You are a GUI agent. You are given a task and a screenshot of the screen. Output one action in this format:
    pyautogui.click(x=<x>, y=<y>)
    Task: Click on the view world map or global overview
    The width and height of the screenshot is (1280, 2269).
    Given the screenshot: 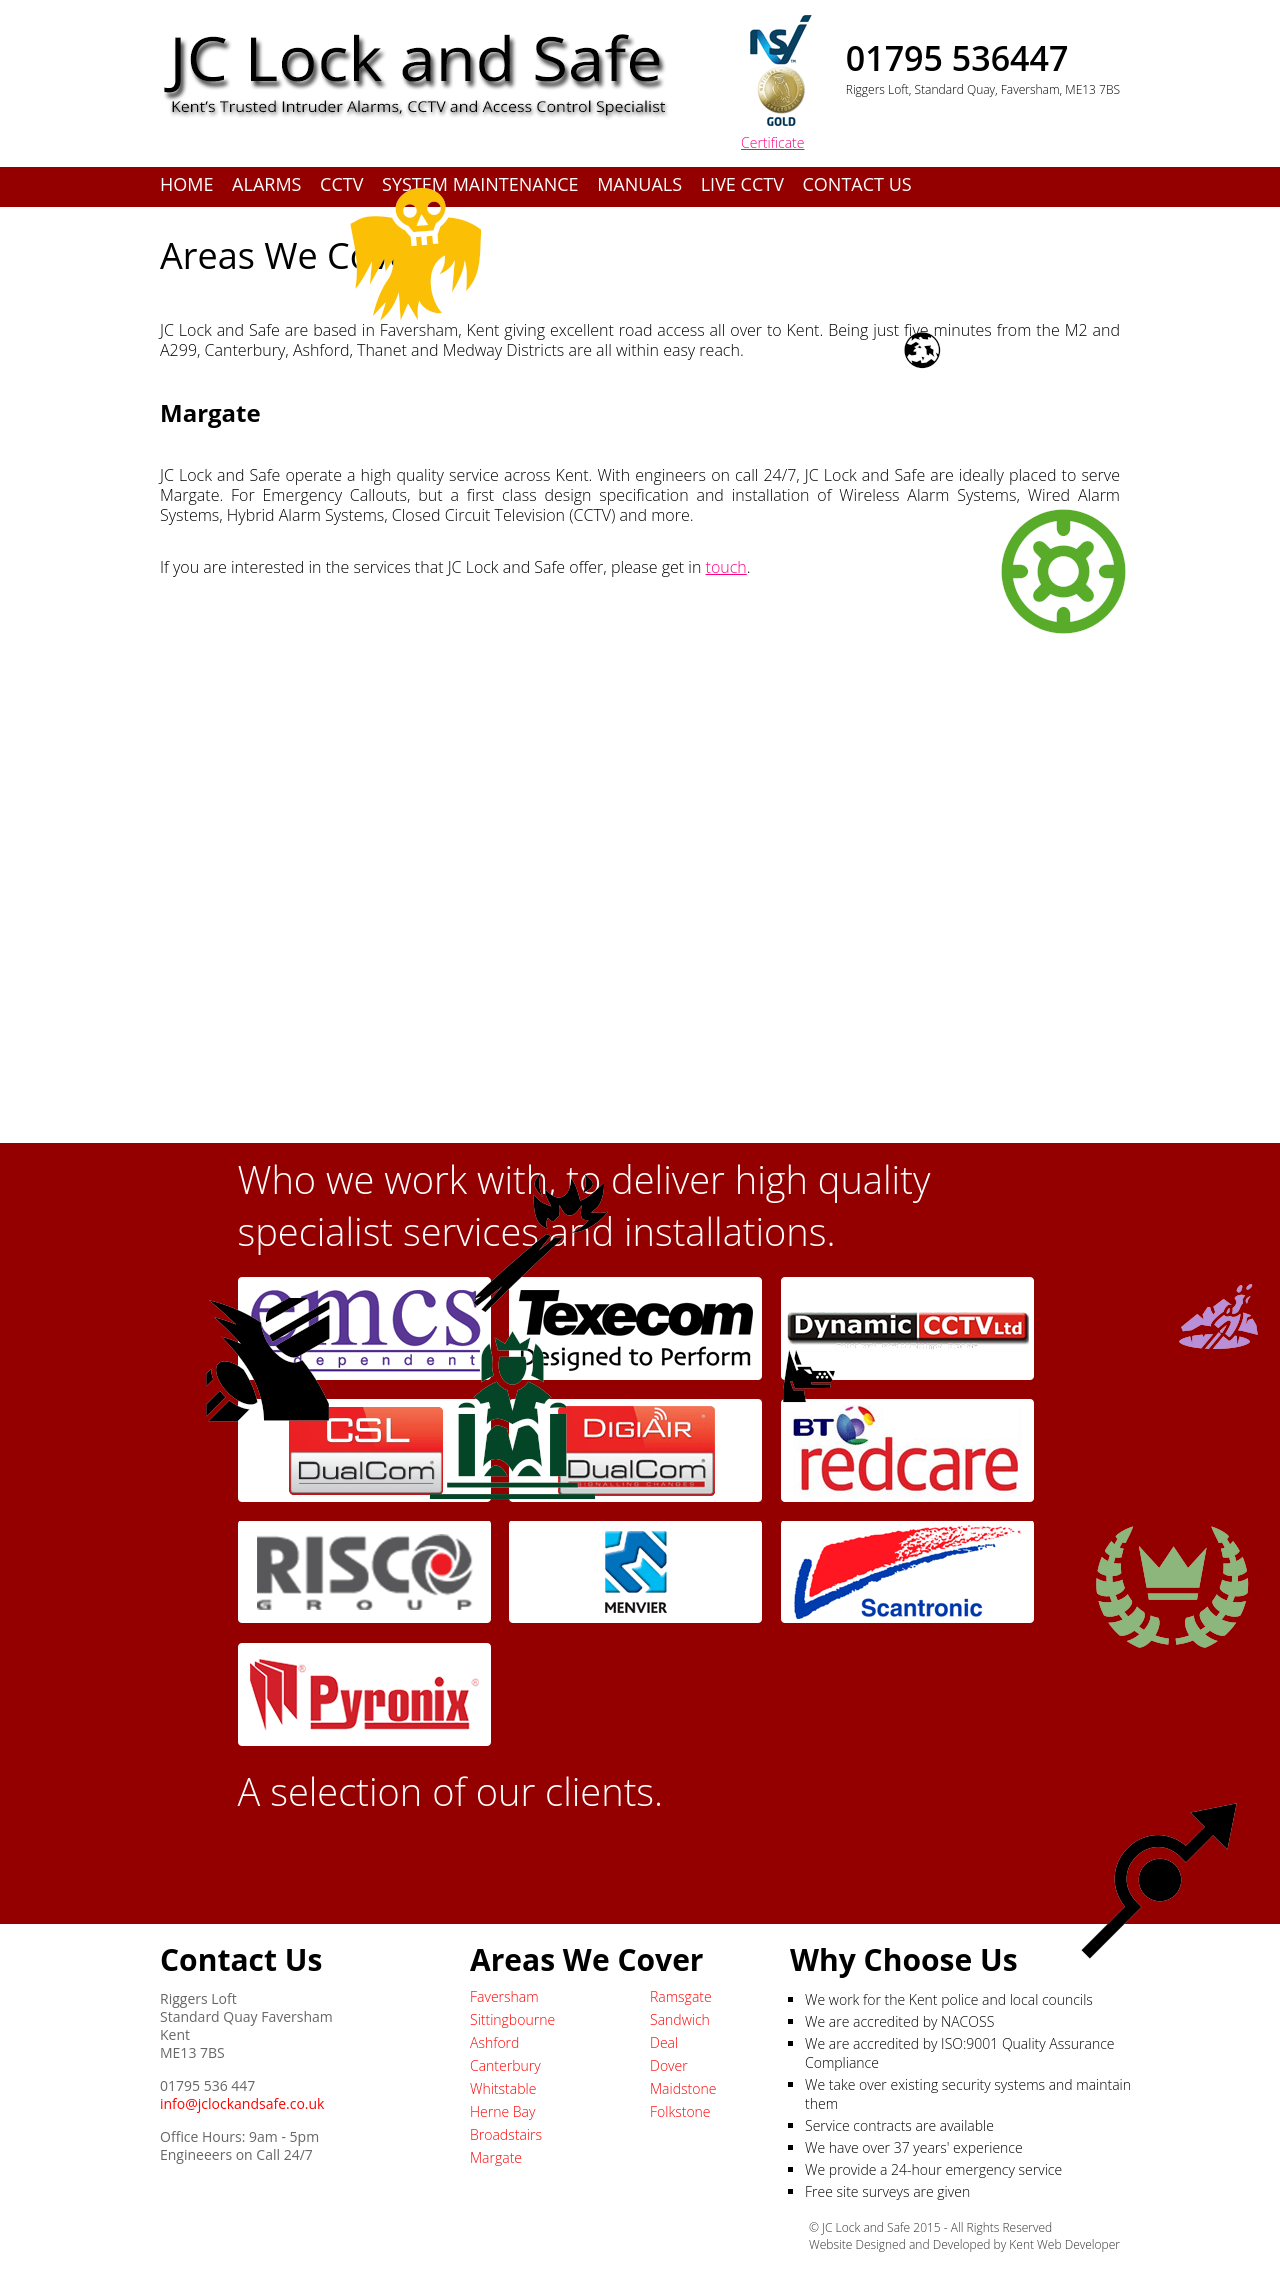 What is the action you would take?
    pyautogui.click(x=922, y=350)
    